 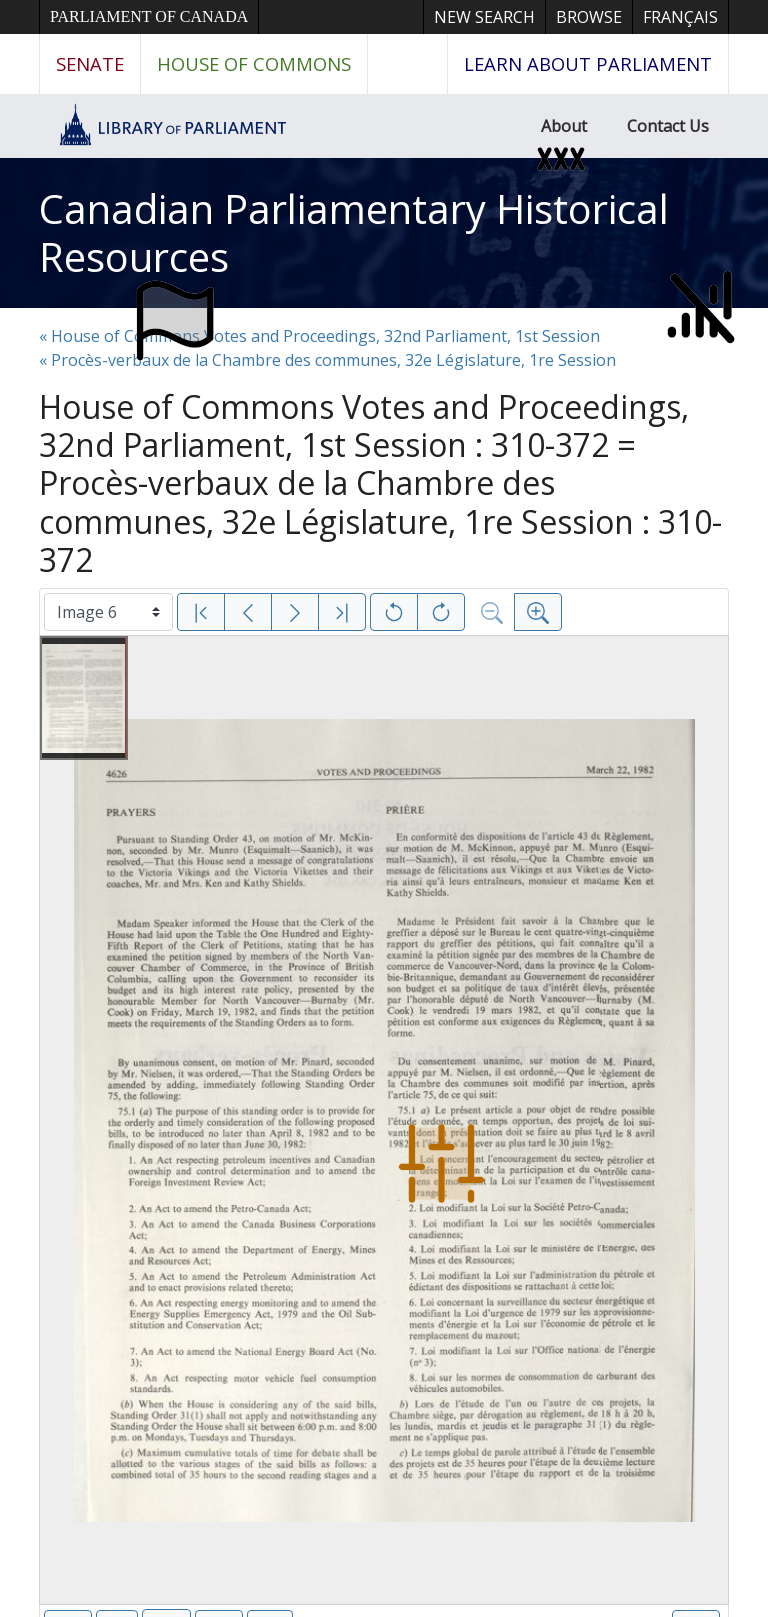 What do you see at coordinates (702, 308) in the screenshot?
I see `no cellular signal available` at bounding box center [702, 308].